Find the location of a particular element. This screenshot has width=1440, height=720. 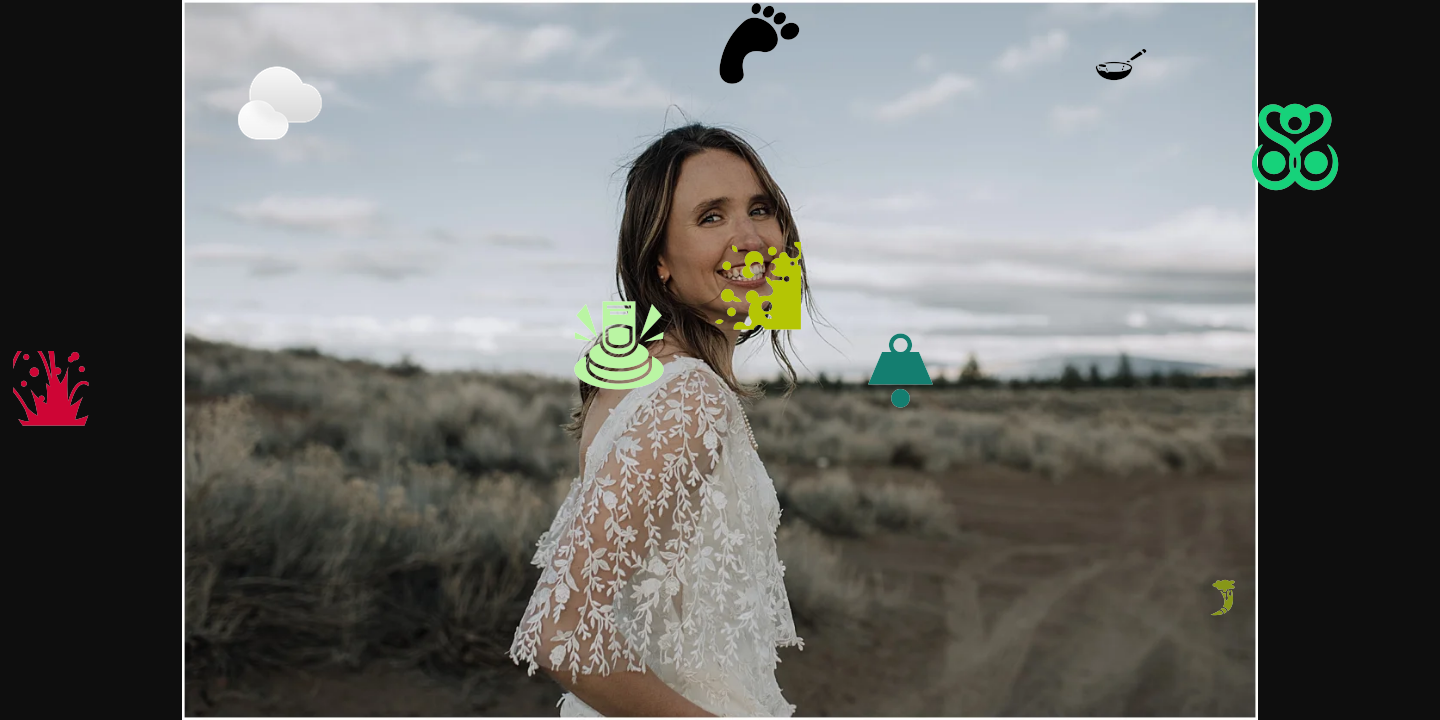

indicates ink or paint splatter effect tool is located at coordinates (758, 286).